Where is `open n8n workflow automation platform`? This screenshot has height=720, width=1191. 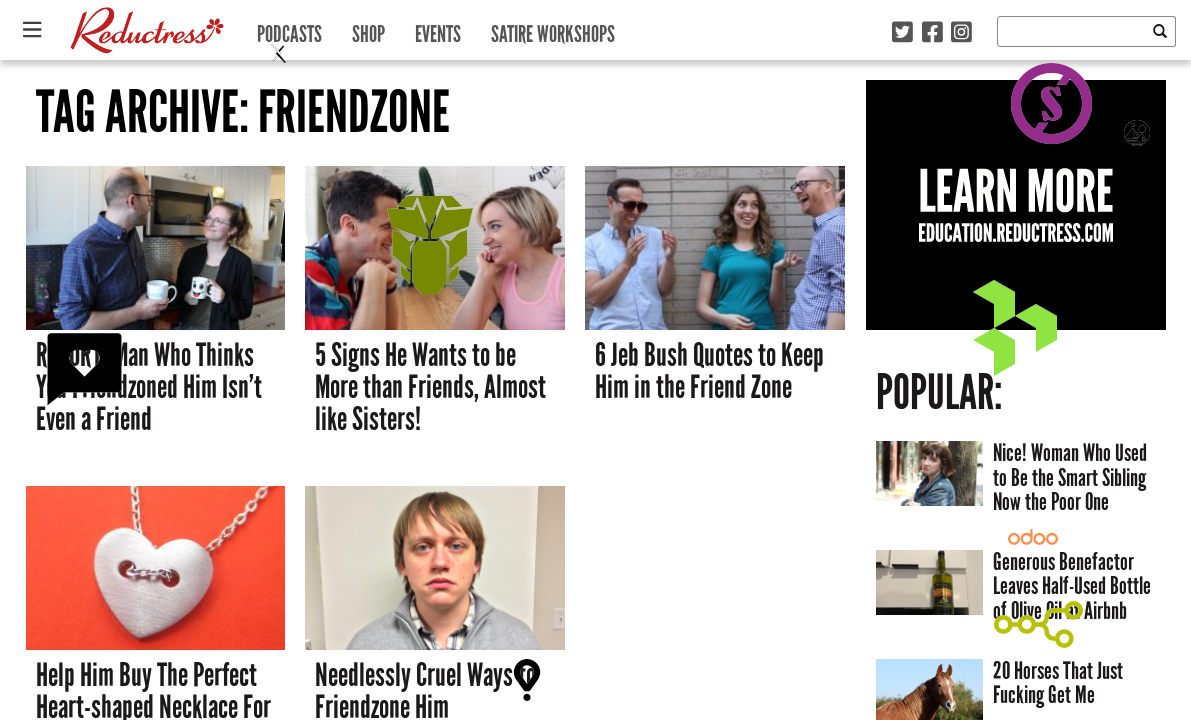
open n8n workflow automation platform is located at coordinates (1038, 624).